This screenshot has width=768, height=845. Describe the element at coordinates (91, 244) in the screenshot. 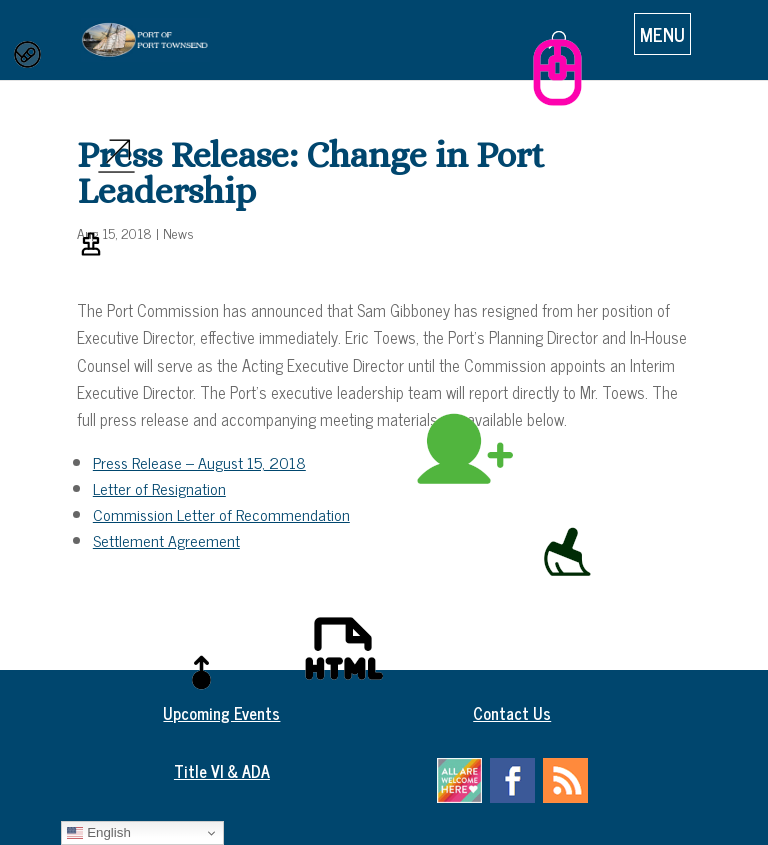

I see `indicates a deceased user or memorial account` at that location.